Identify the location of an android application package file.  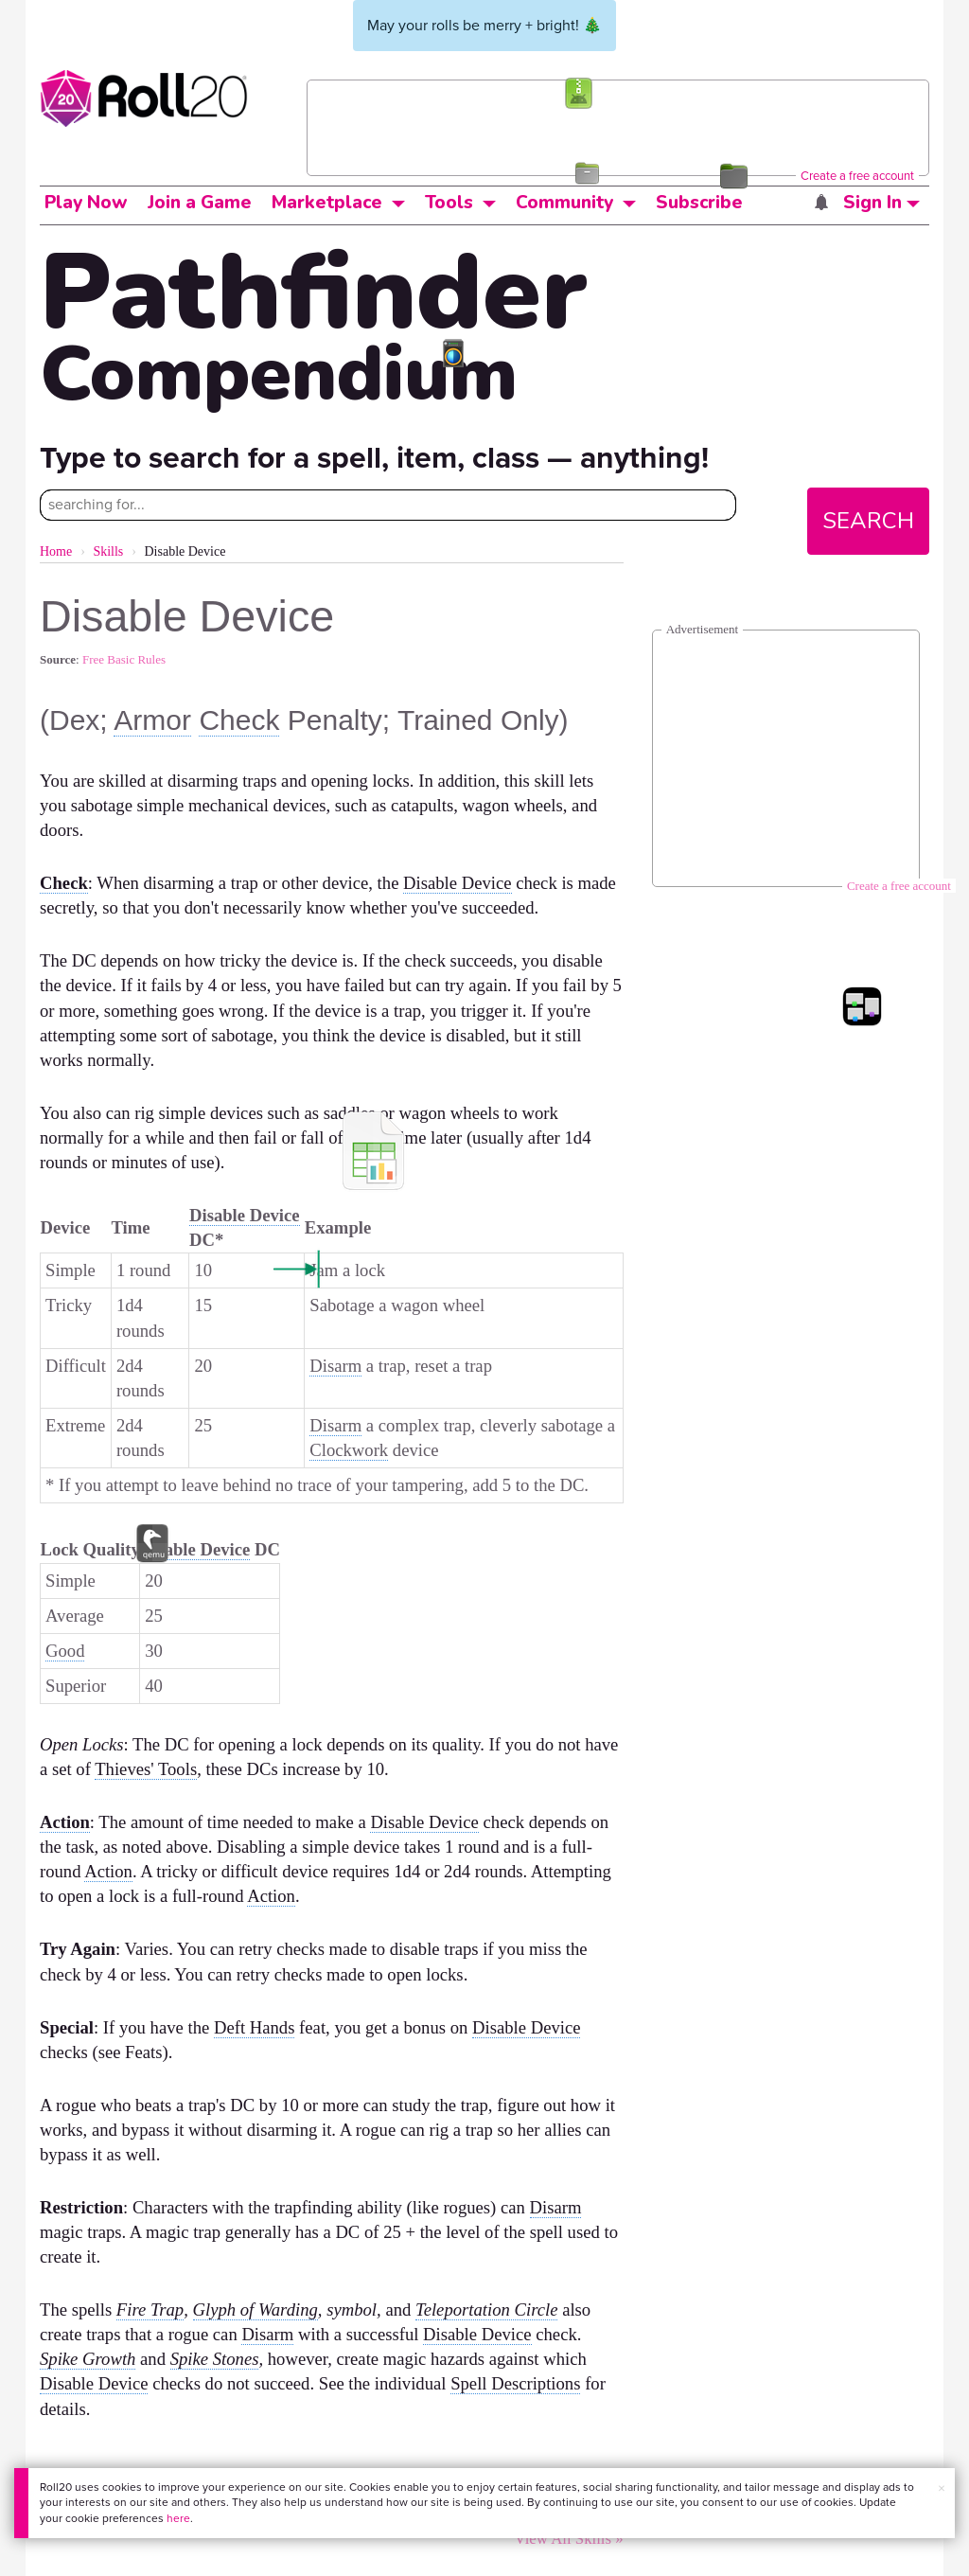
(578, 93).